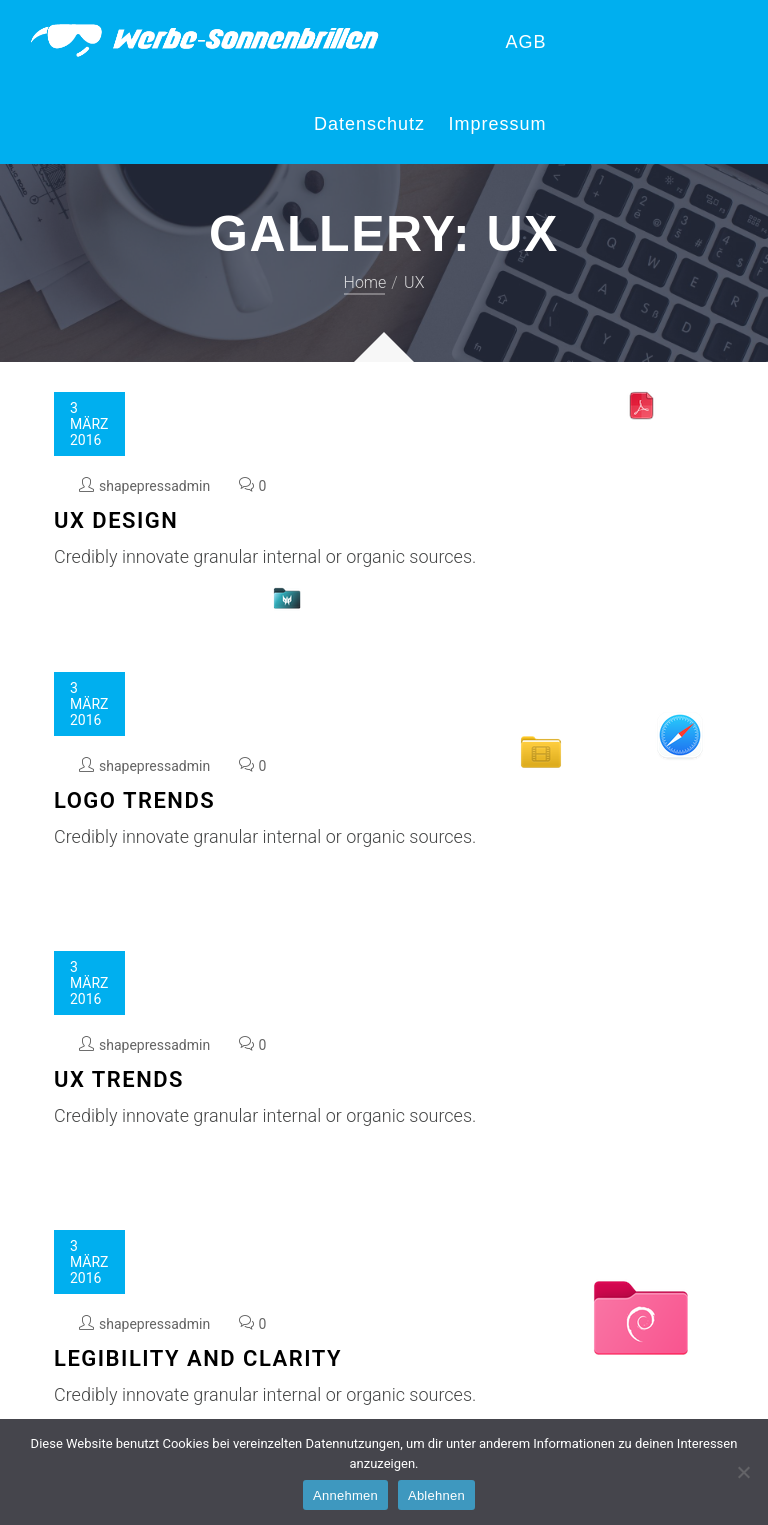  I want to click on folder containing debian linux files, so click(640, 1320).